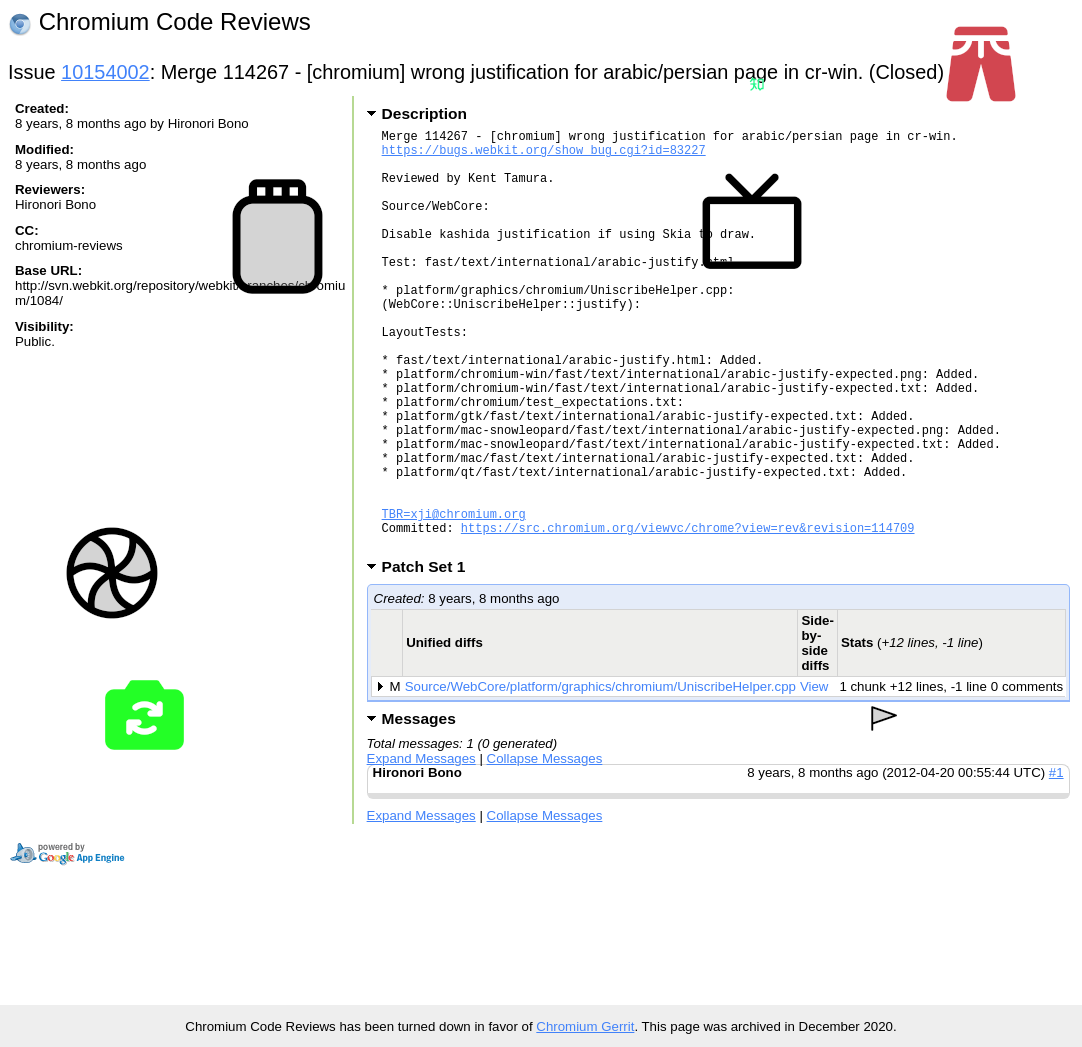 This screenshot has width=1082, height=1047. I want to click on switch between front and rear camera, so click(144, 716).